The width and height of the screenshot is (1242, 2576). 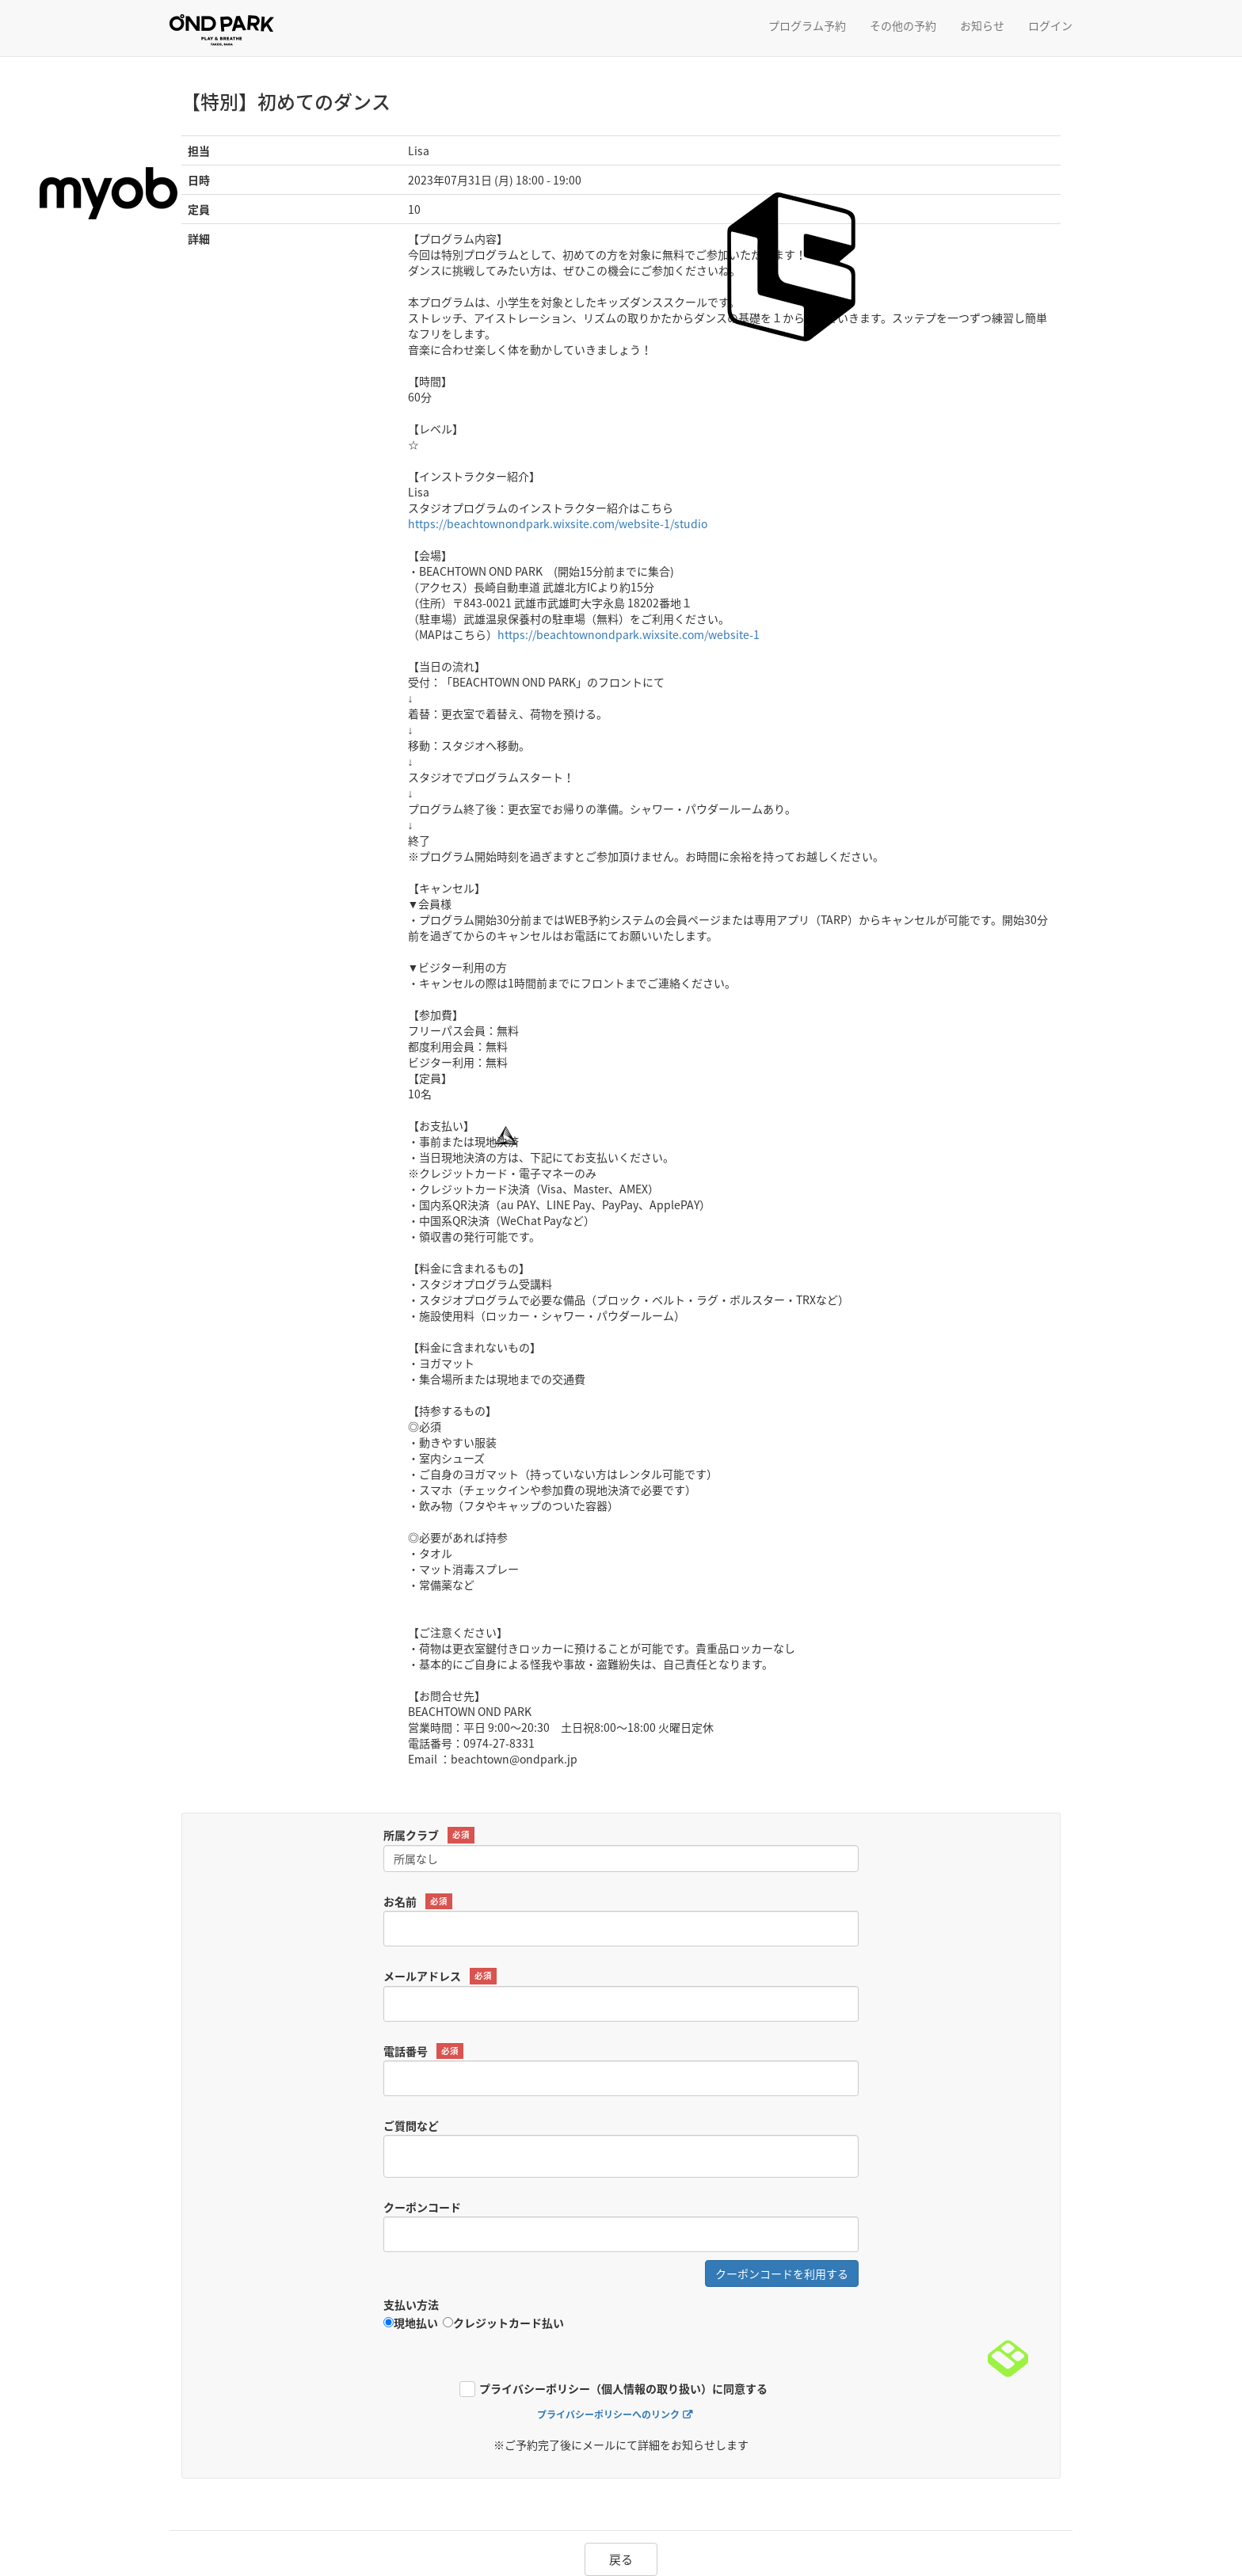 I want to click on access MYOB accounting software, so click(x=109, y=193).